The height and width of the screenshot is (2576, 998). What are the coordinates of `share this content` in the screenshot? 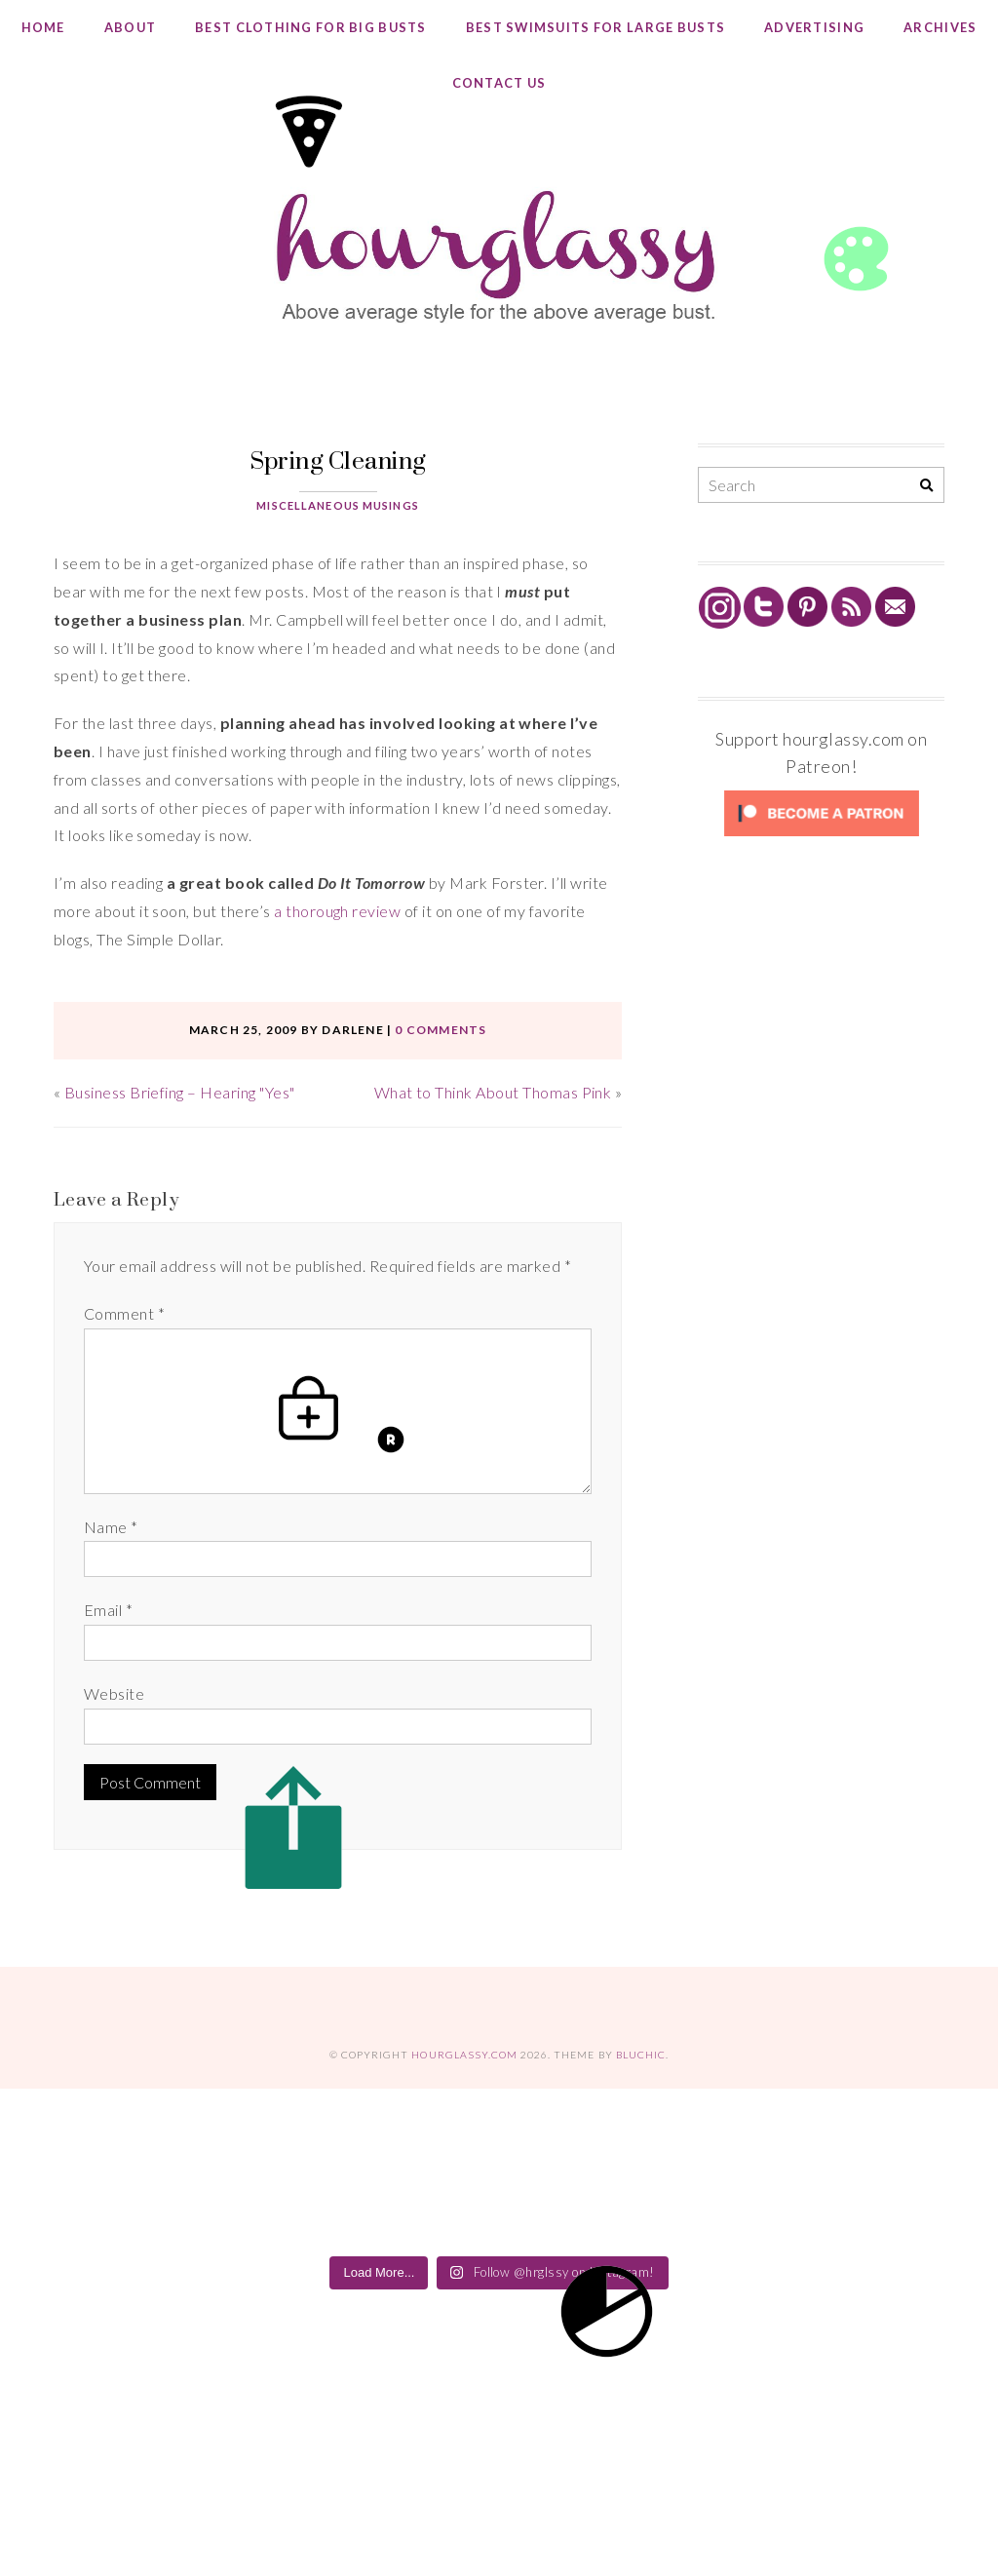 It's located at (293, 1827).